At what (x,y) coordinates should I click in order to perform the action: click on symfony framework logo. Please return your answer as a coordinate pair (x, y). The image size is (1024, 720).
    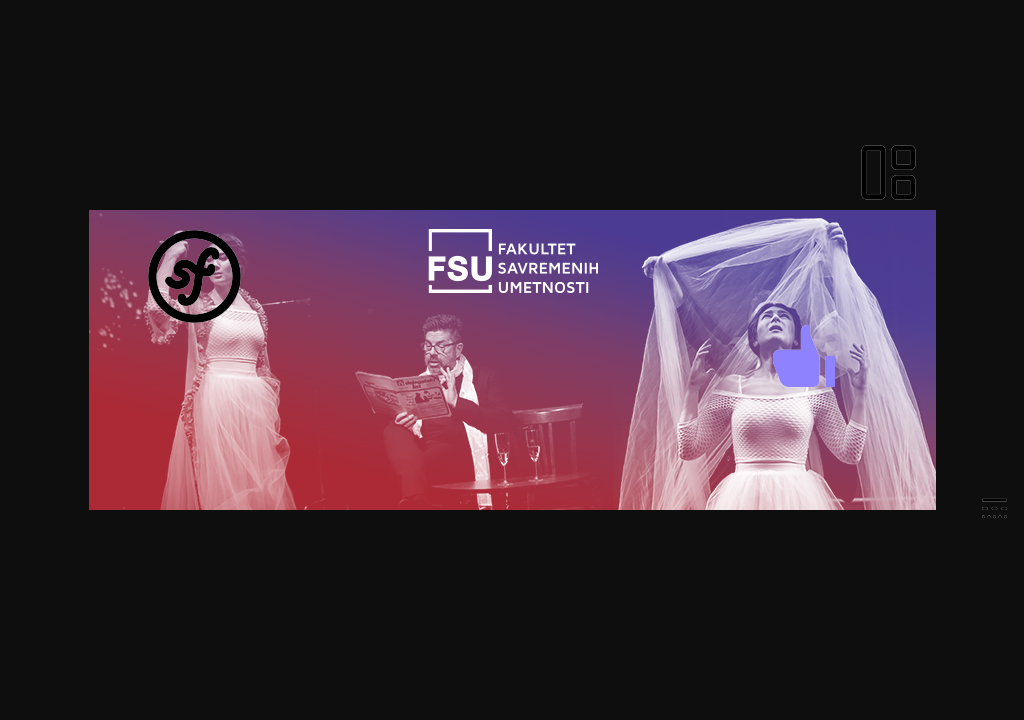
    Looking at the image, I should click on (194, 276).